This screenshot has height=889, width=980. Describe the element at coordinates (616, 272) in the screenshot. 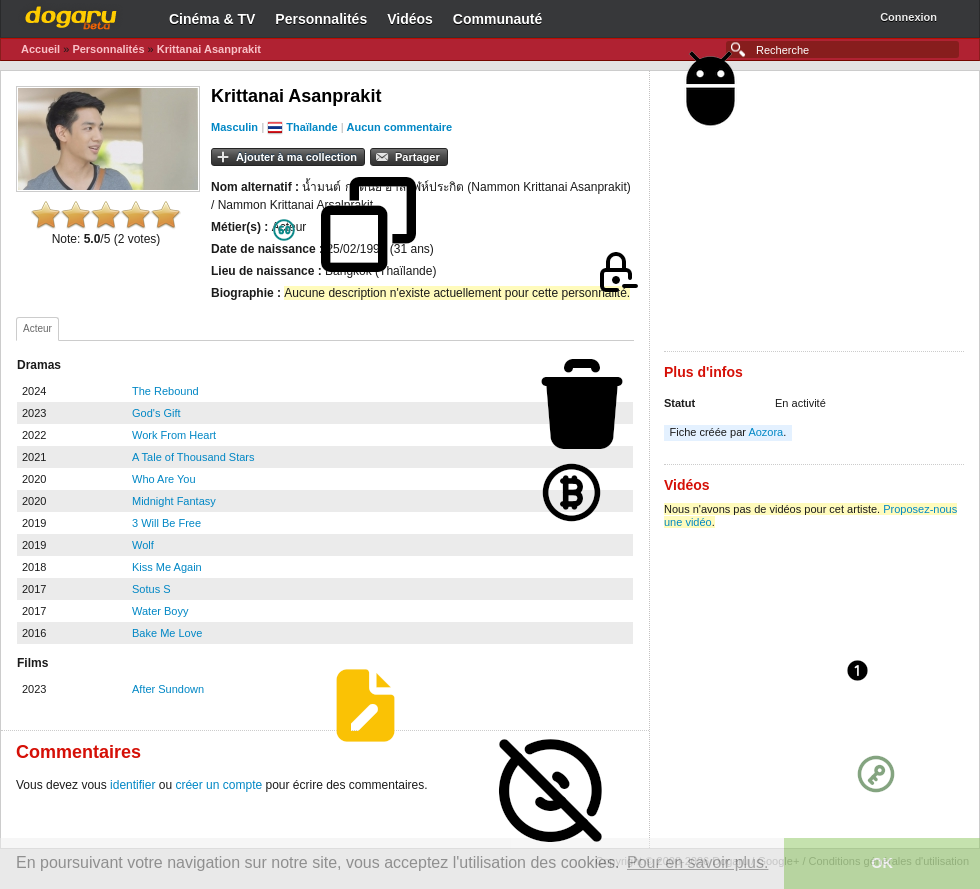

I see `remove a security restriction` at that location.